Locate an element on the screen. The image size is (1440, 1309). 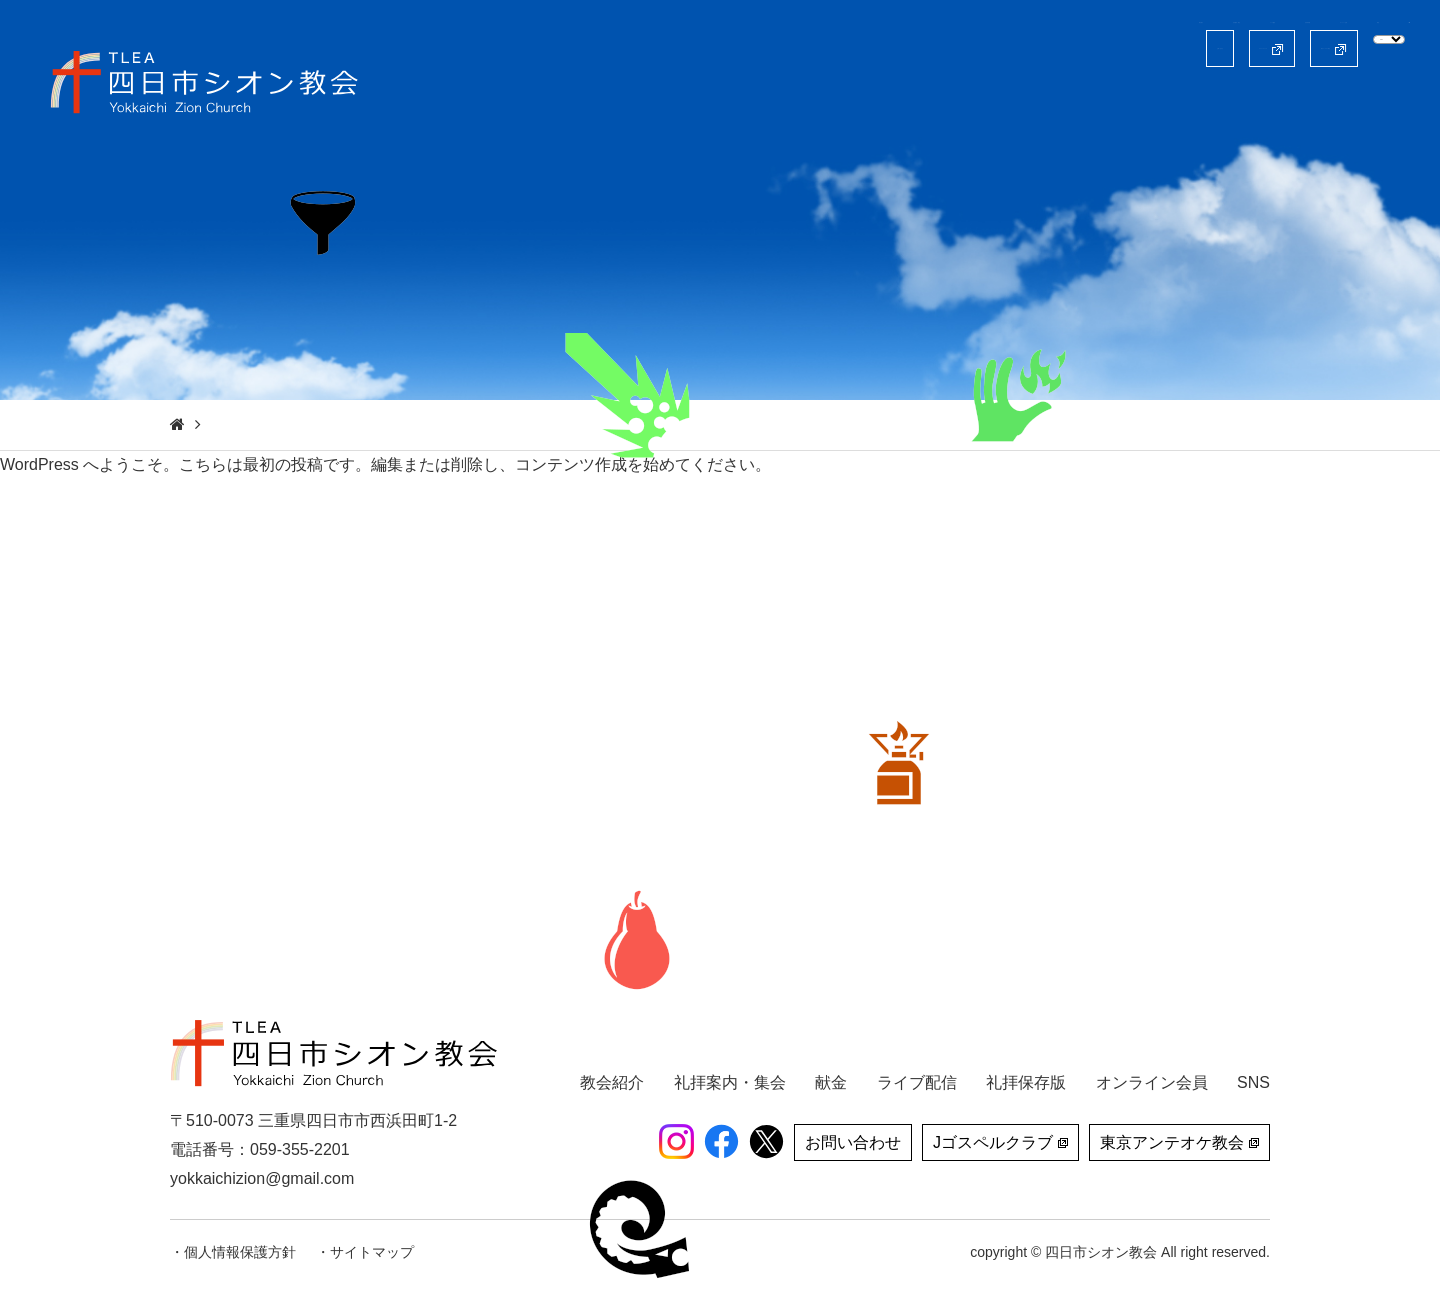
filter or sort content is located at coordinates (323, 223).